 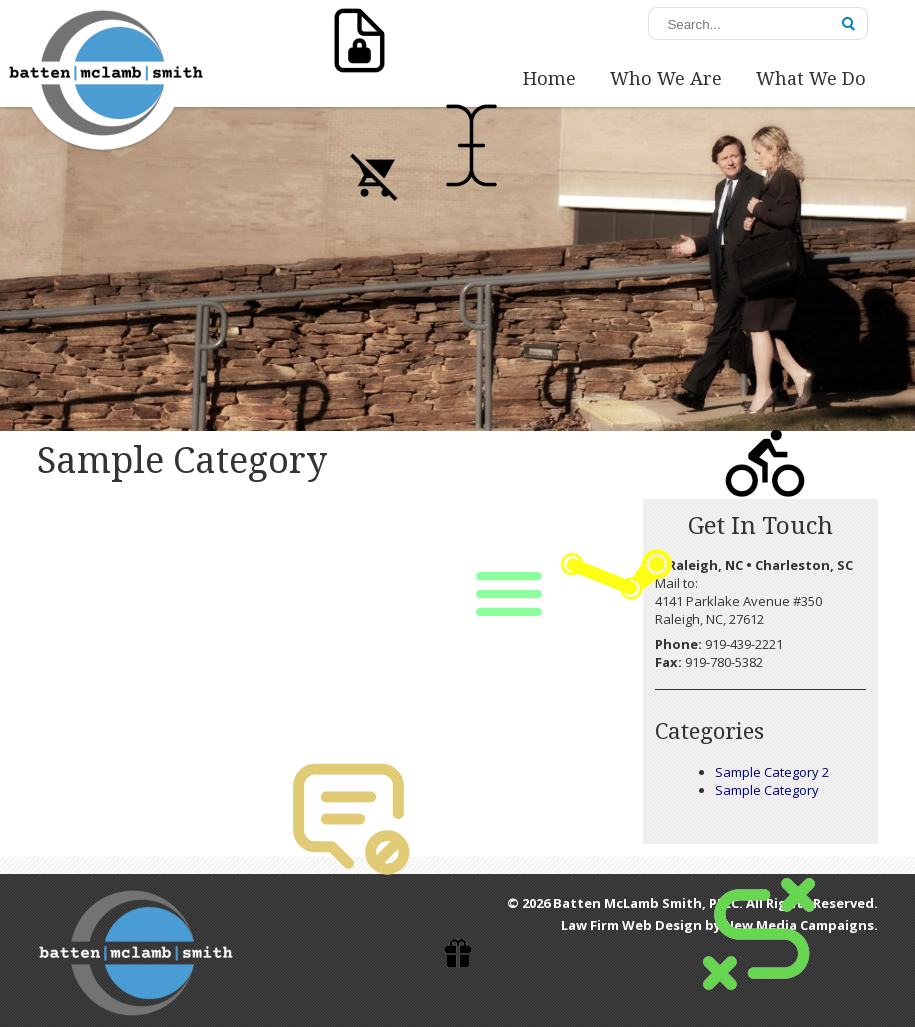 What do you see at coordinates (375, 176) in the screenshot?
I see `remove item from shopping cart` at bounding box center [375, 176].